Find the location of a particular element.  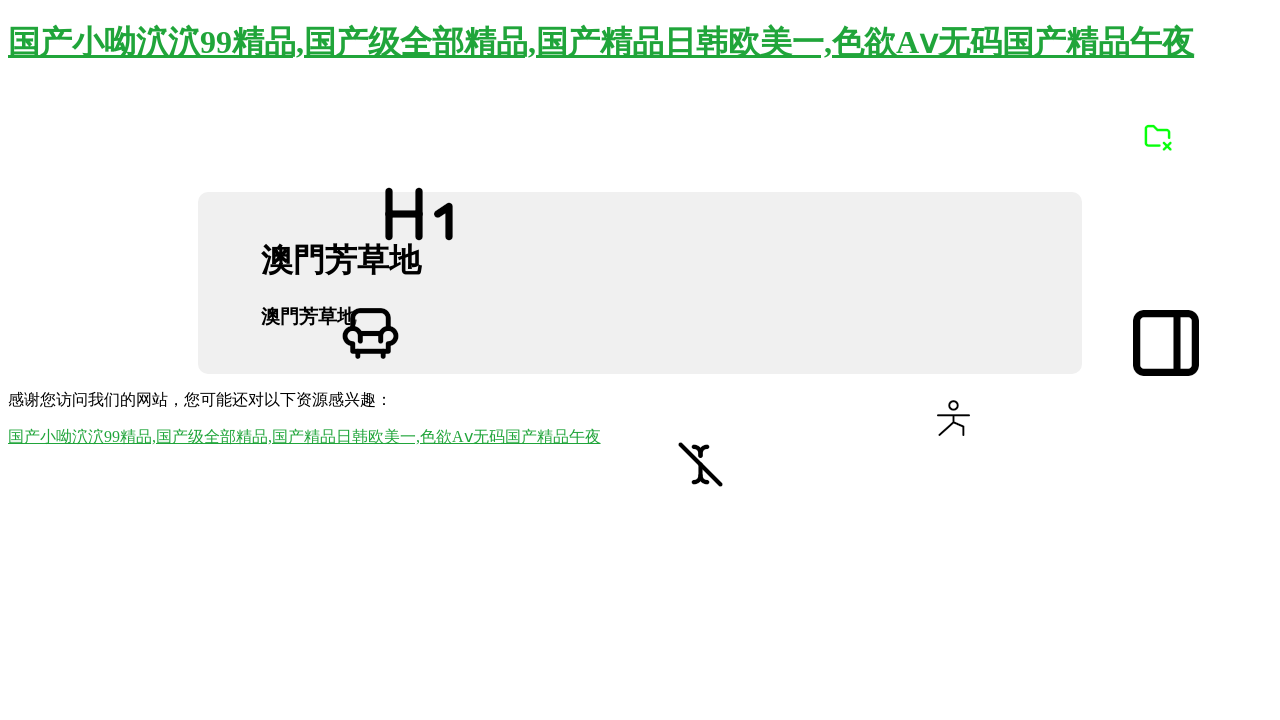

format text as a level 1 heading is located at coordinates (419, 214).